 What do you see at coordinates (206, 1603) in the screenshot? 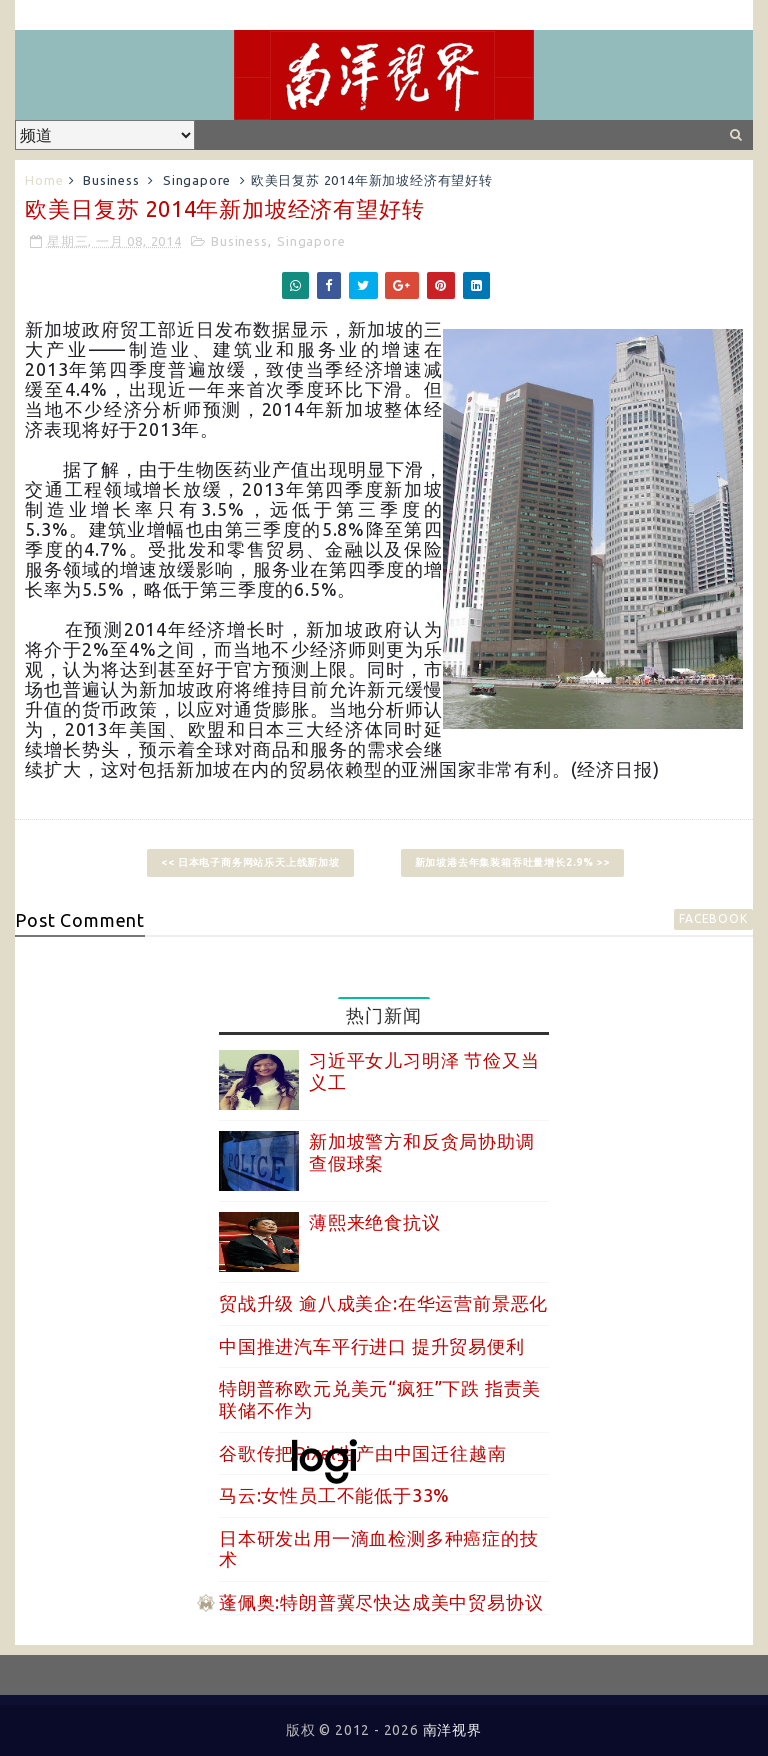
I see `cairo metro official app or service` at bounding box center [206, 1603].